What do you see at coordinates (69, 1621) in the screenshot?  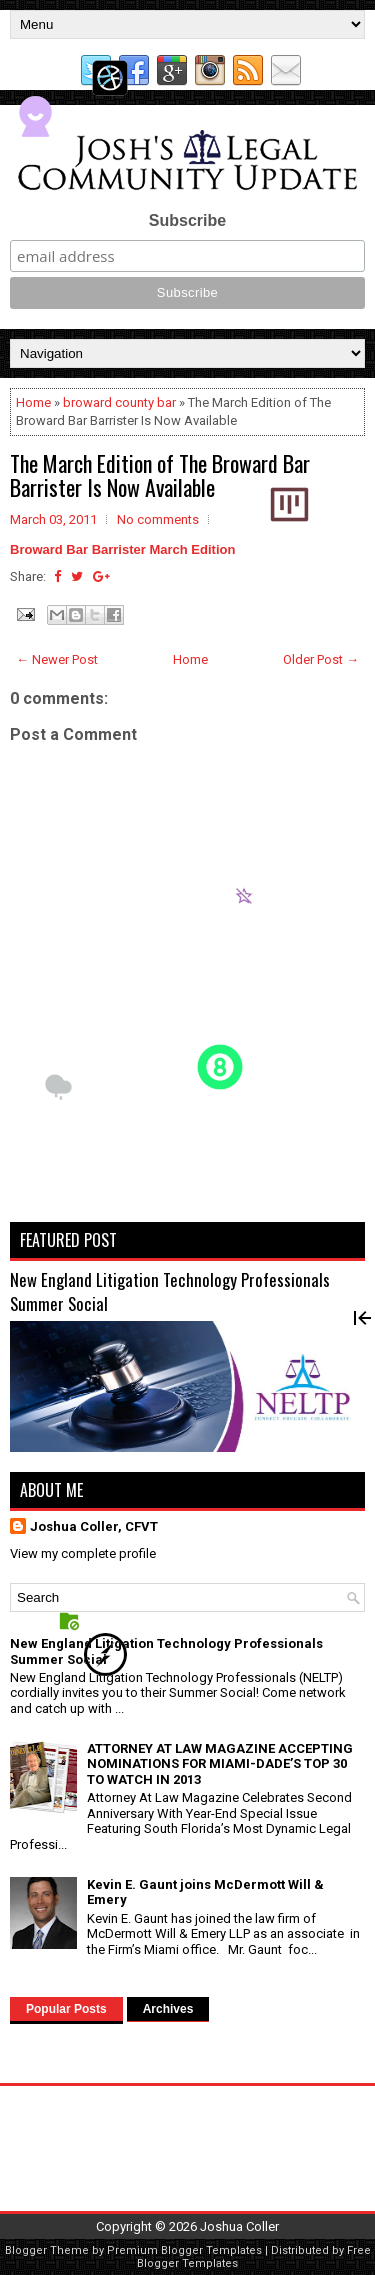 I see `access denied to this folder` at bounding box center [69, 1621].